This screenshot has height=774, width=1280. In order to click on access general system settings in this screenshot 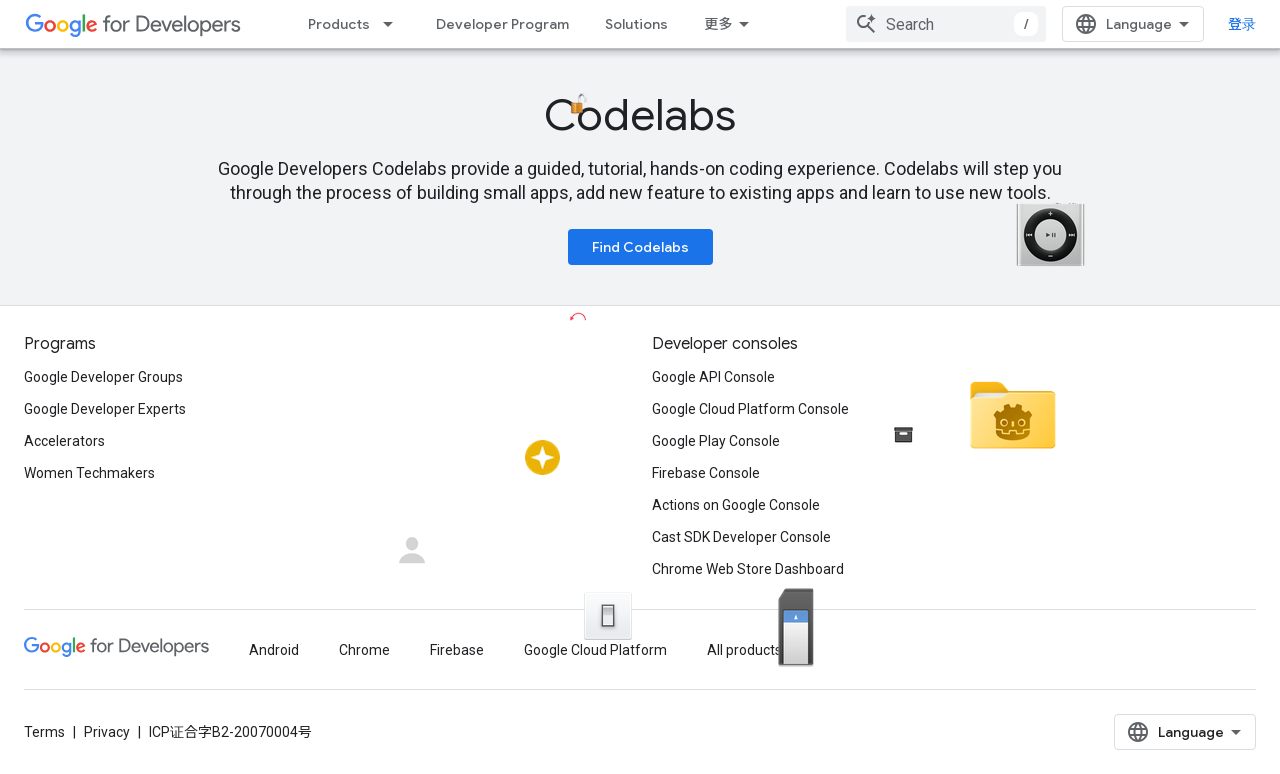, I will do `click(608, 616)`.